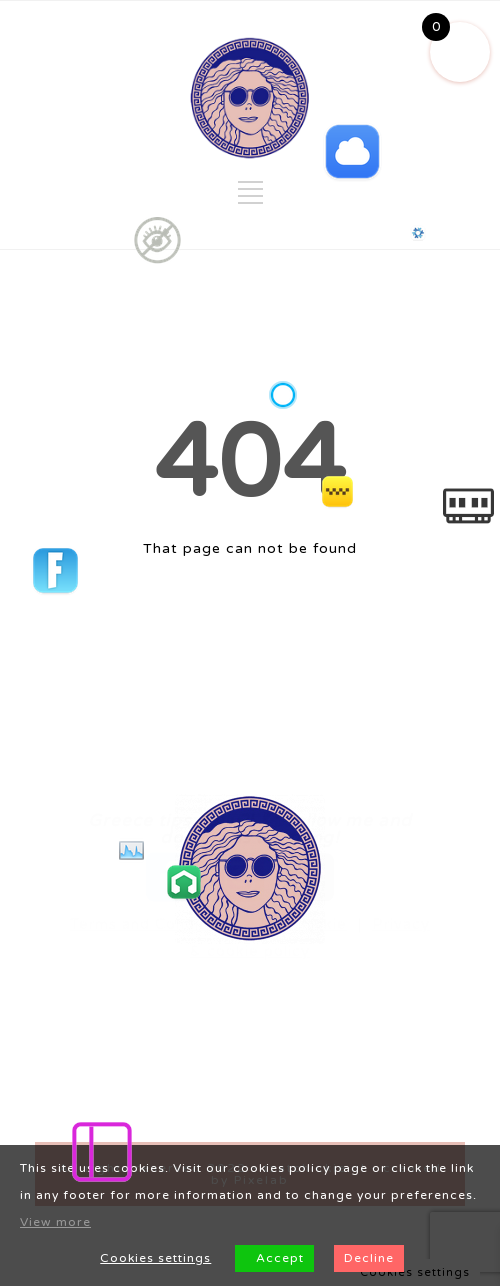 The height and width of the screenshot is (1286, 500). Describe the element at coordinates (131, 850) in the screenshot. I see `open task manager application` at that location.